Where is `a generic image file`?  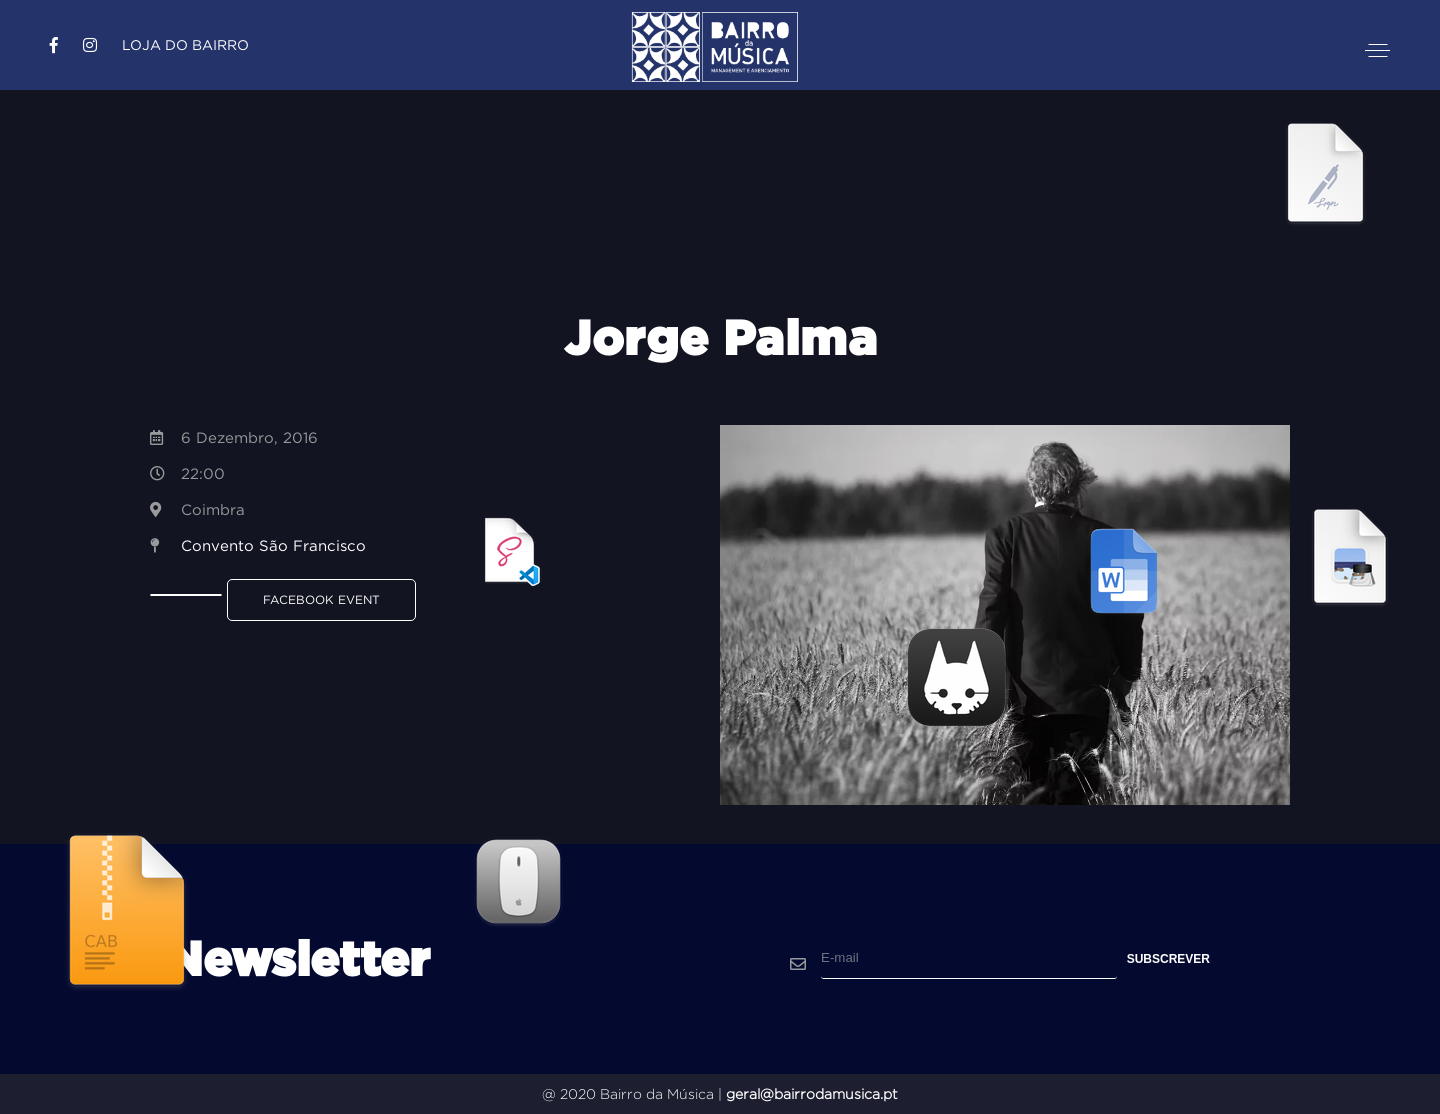 a generic image file is located at coordinates (1350, 558).